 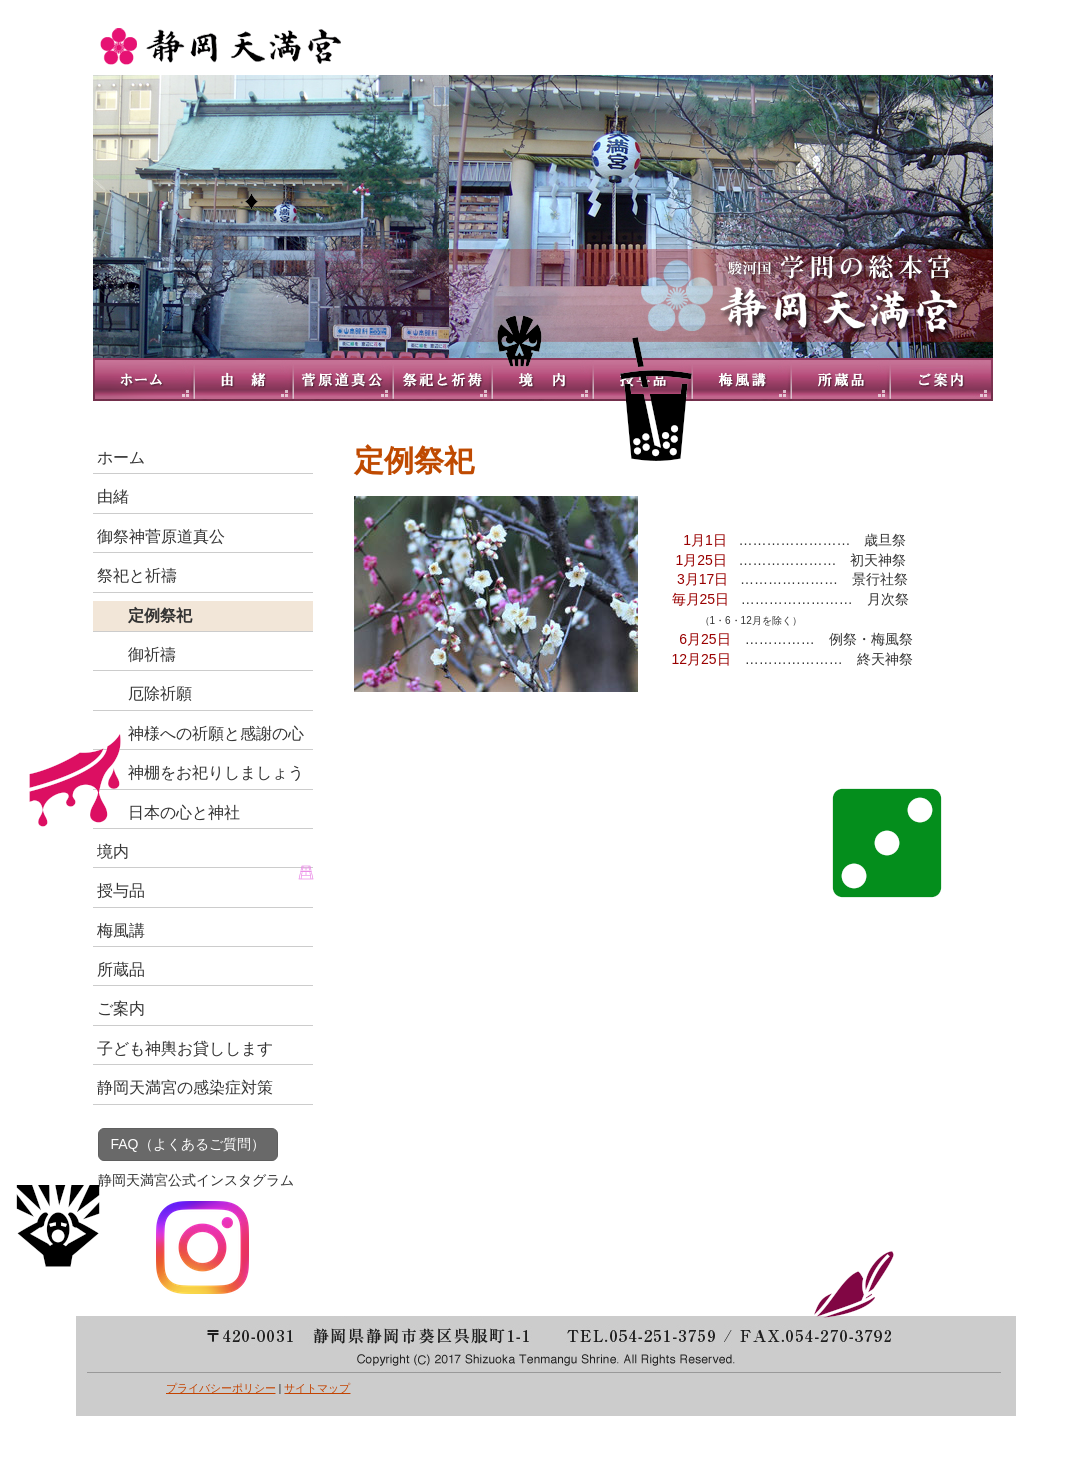 What do you see at coordinates (251, 201) in the screenshot?
I see `indicates diamond suit in card games` at bounding box center [251, 201].